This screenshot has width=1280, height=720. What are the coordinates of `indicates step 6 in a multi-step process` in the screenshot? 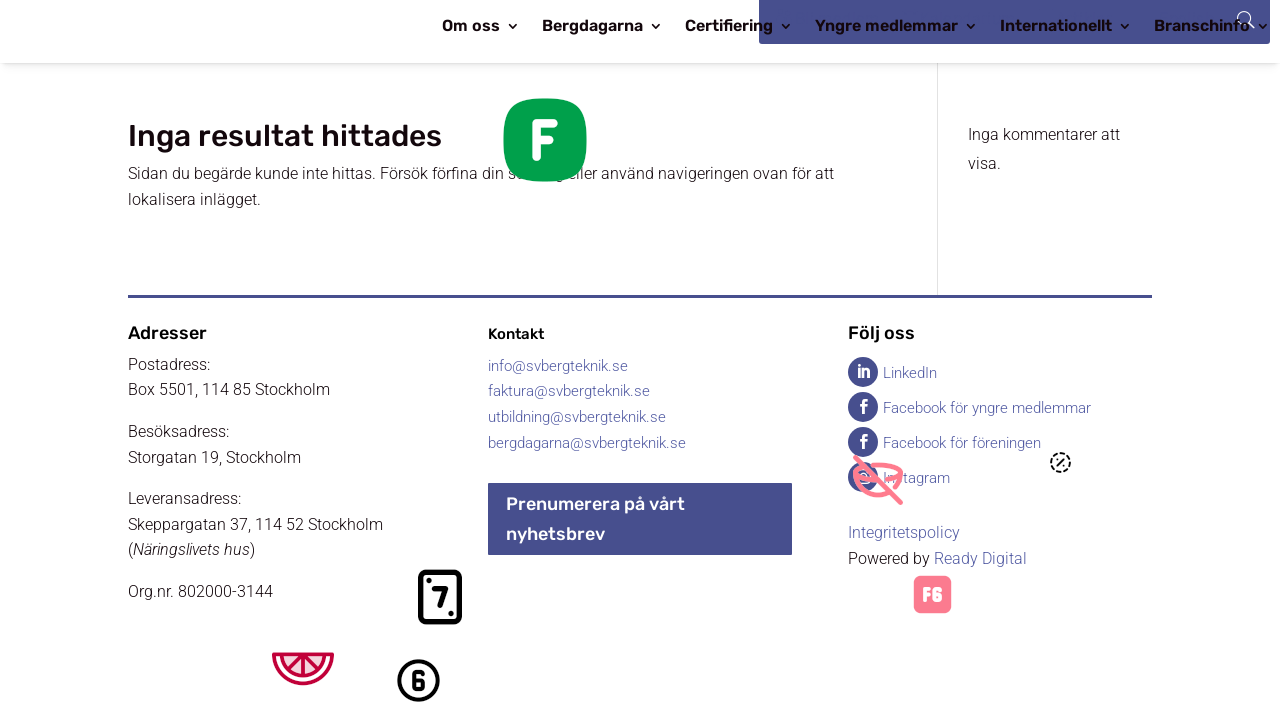 It's located at (418, 680).